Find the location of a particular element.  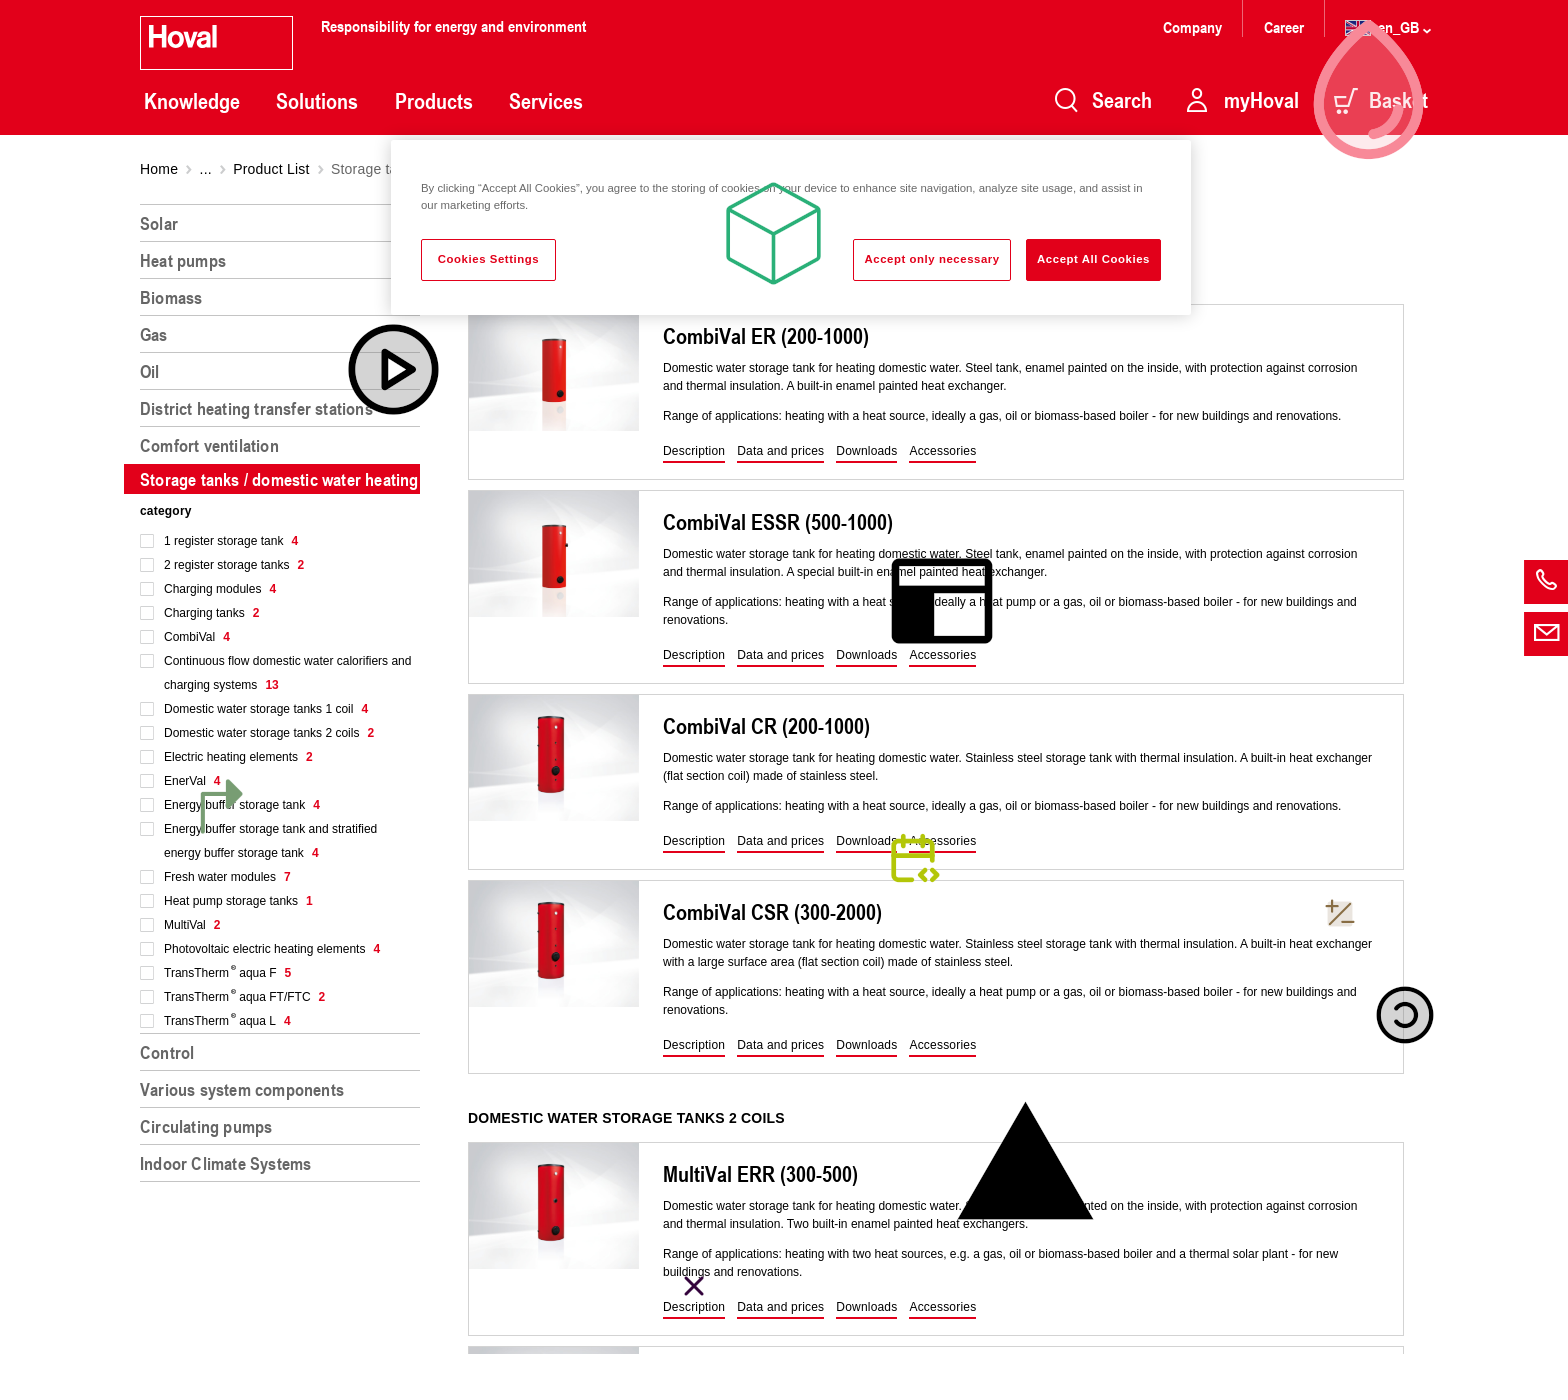

indicates copyleft licensing status is located at coordinates (1405, 1015).